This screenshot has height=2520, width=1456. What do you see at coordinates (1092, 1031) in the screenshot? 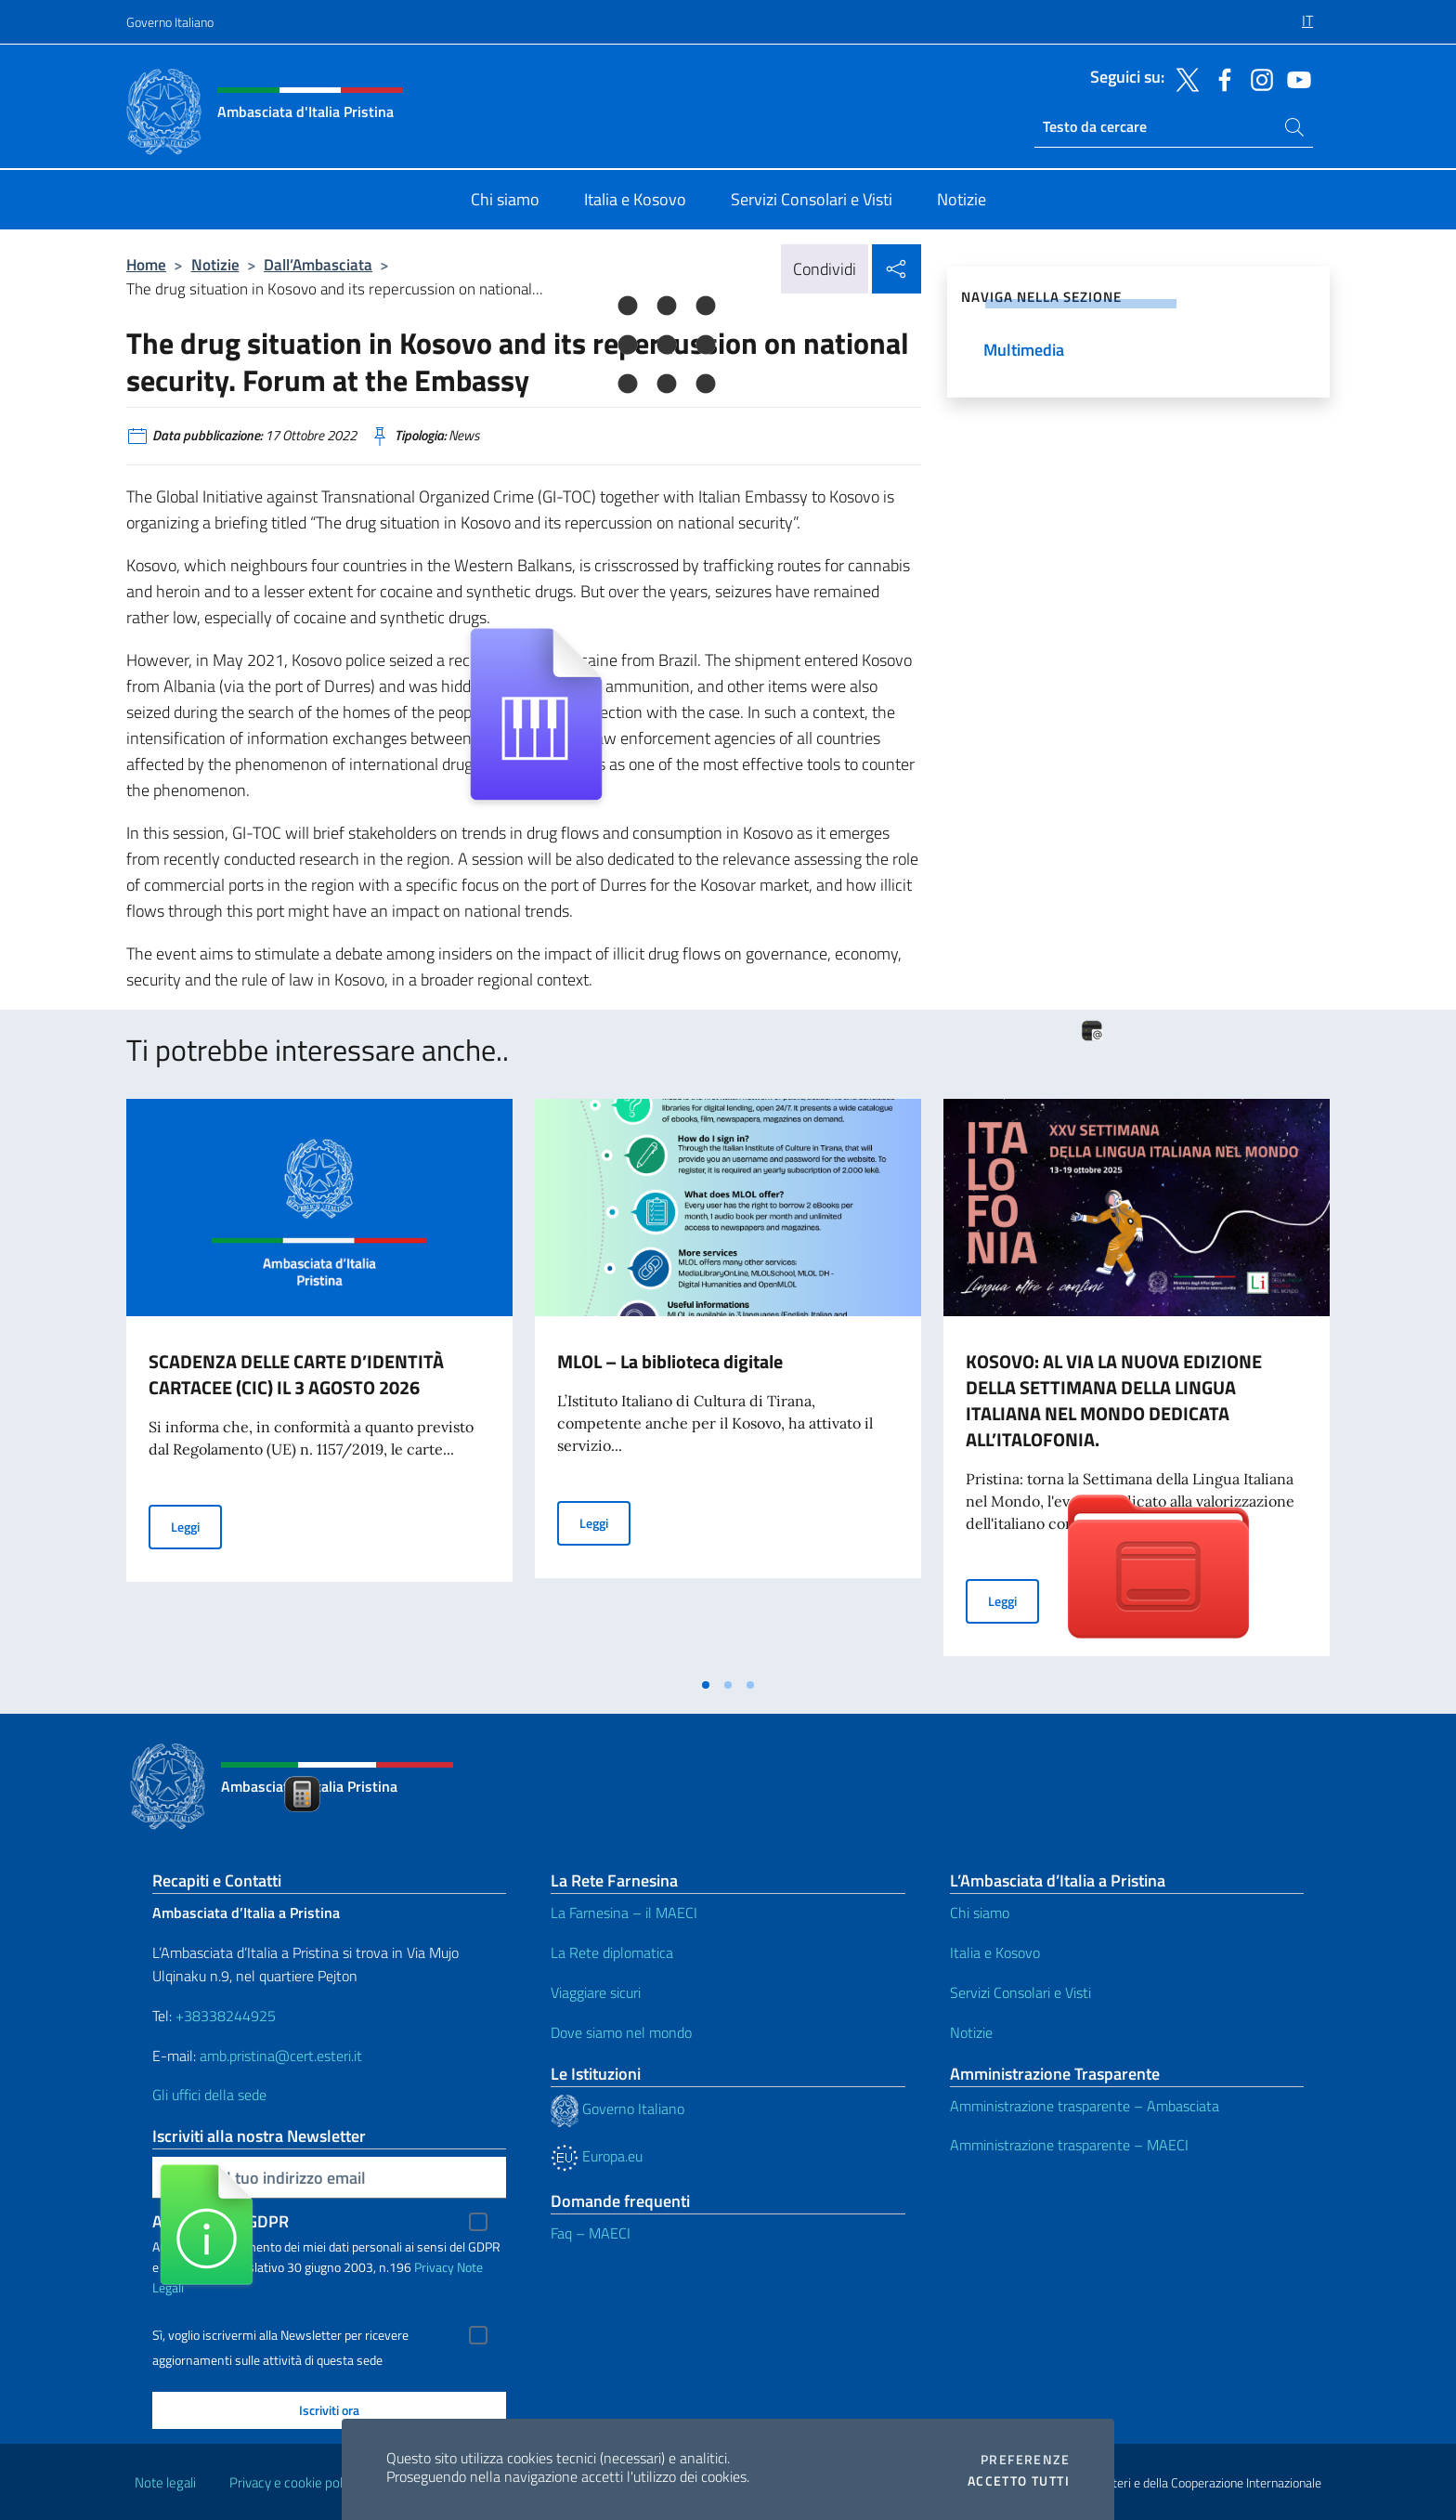
I see `configure DNS server settings` at bounding box center [1092, 1031].